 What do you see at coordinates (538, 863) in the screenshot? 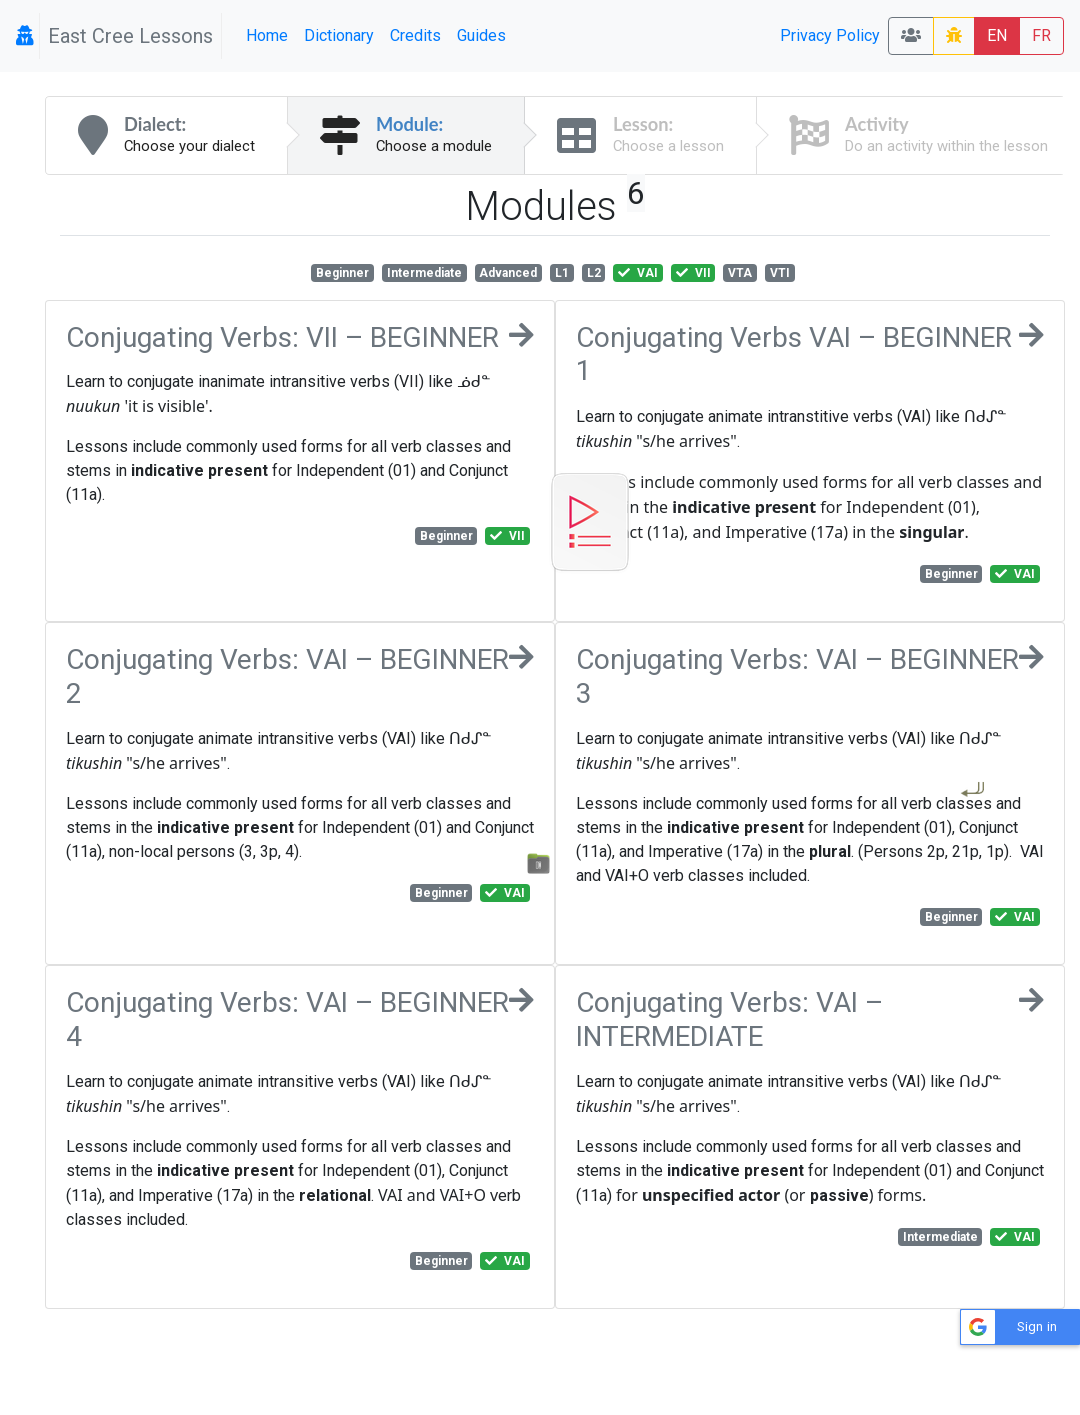
I see `open templates folder` at bounding box center [538, 863].